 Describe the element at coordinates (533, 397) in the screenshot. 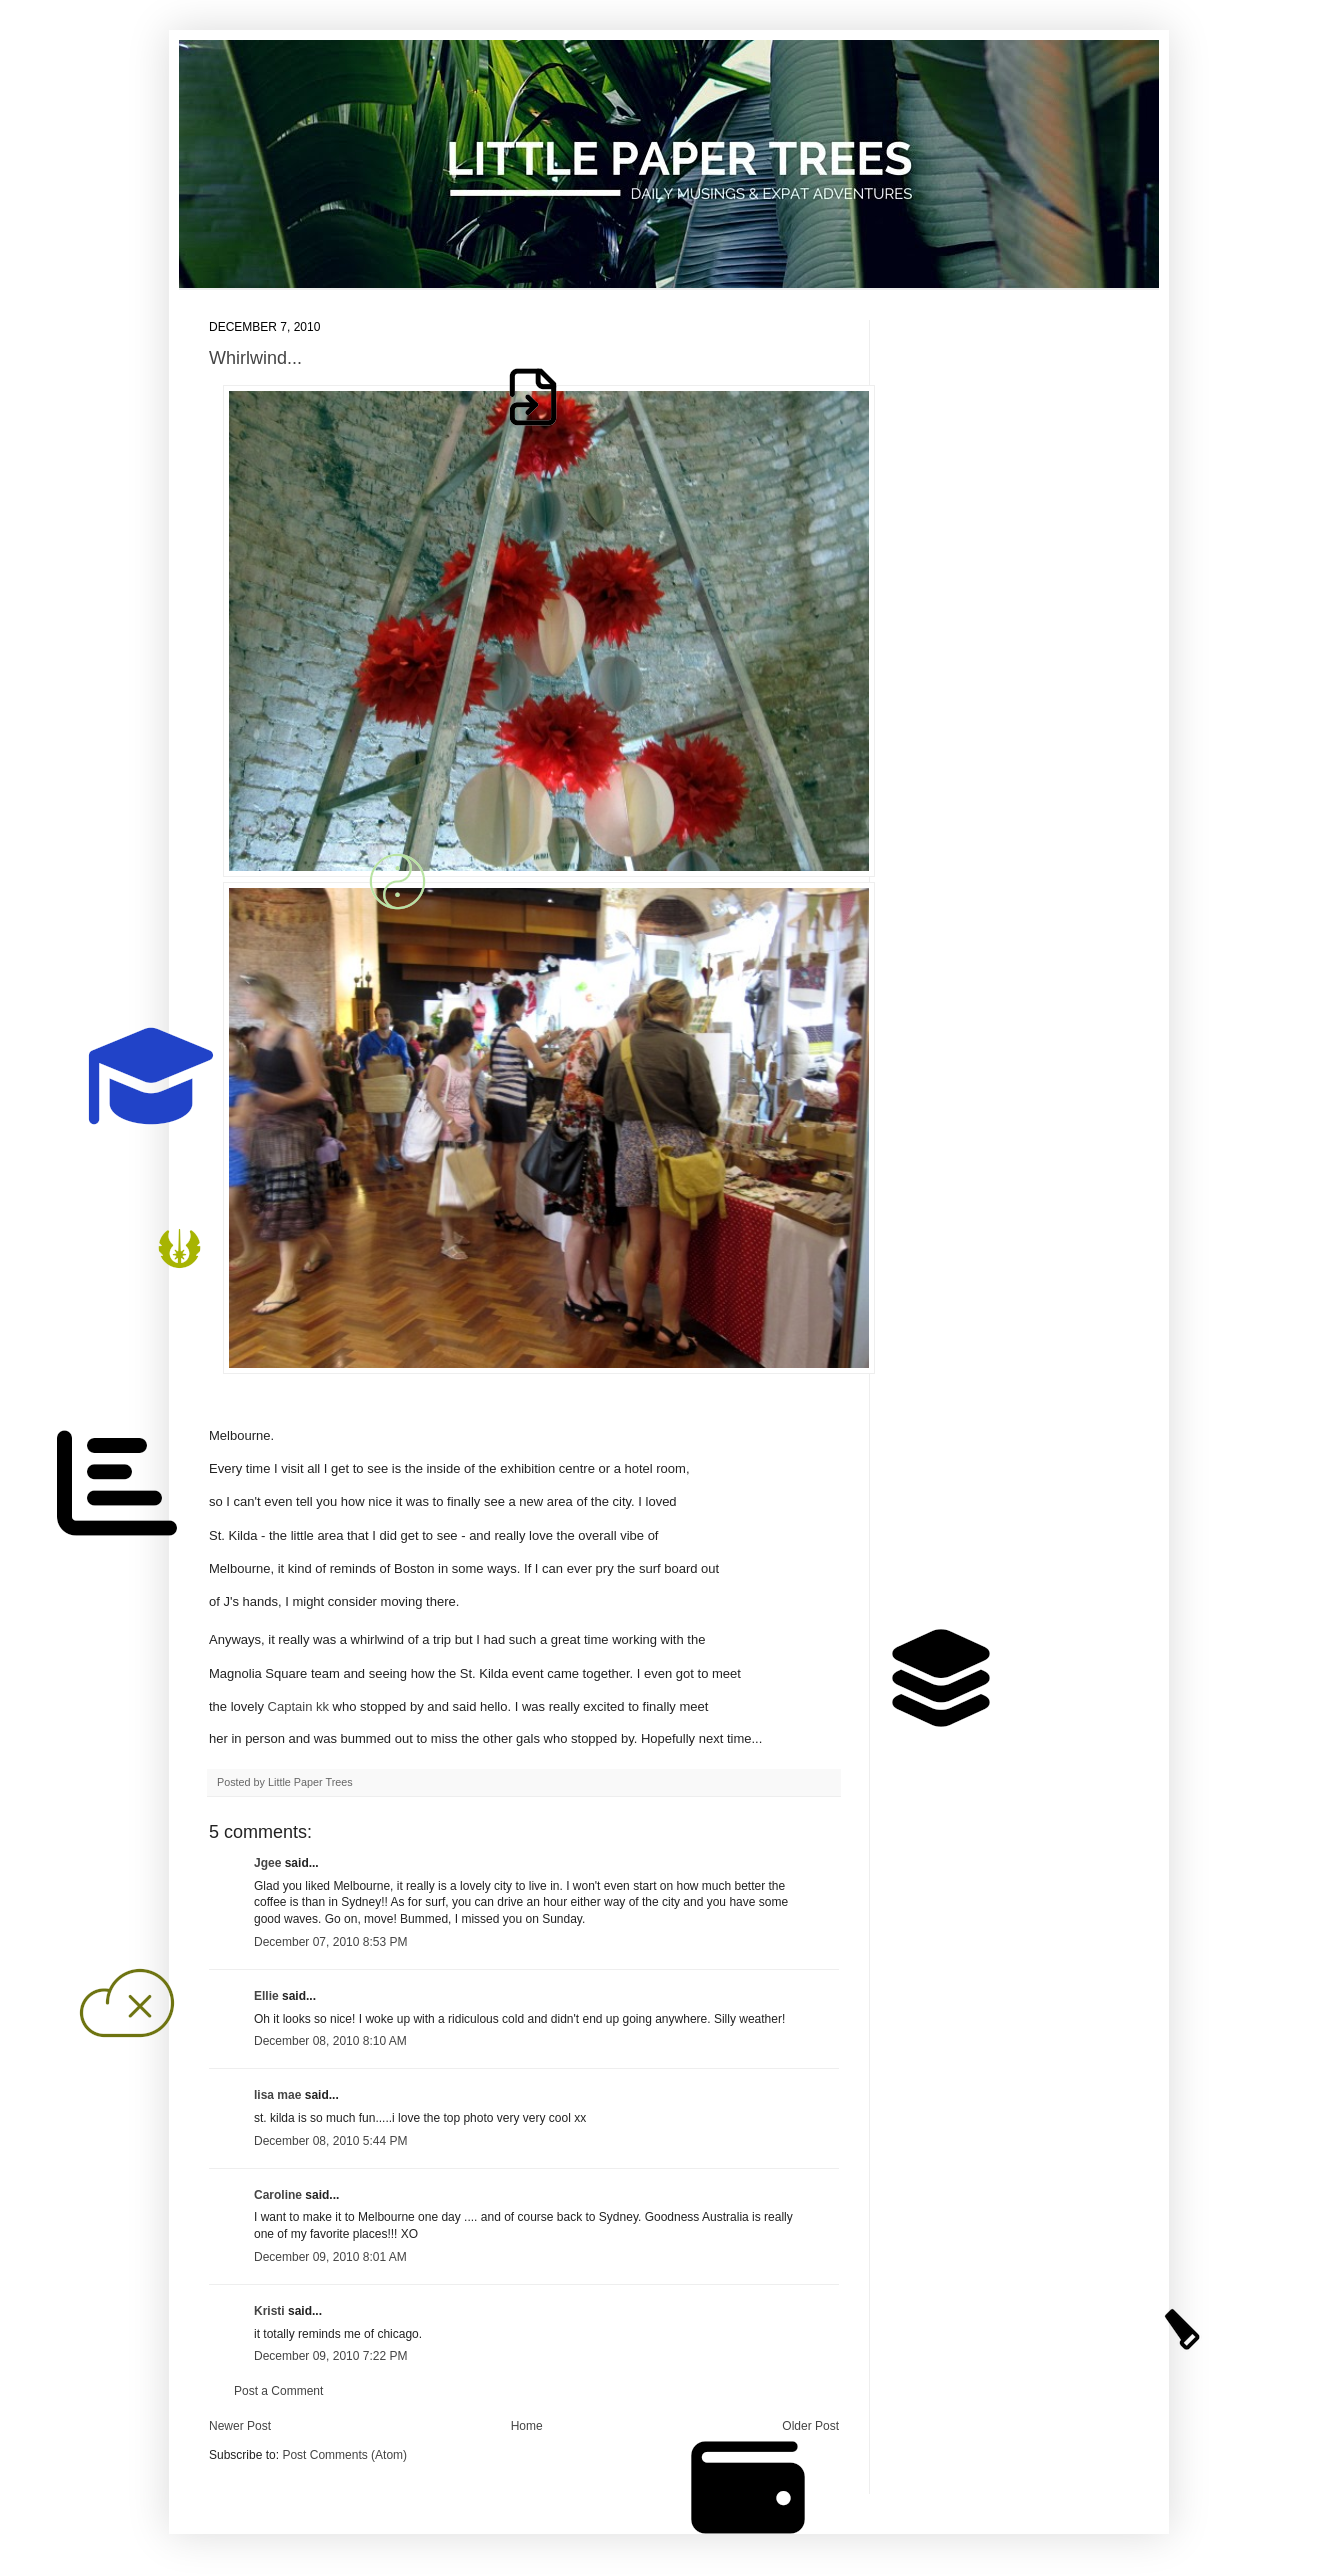

I see `create a symbolic link to this file` at that location.